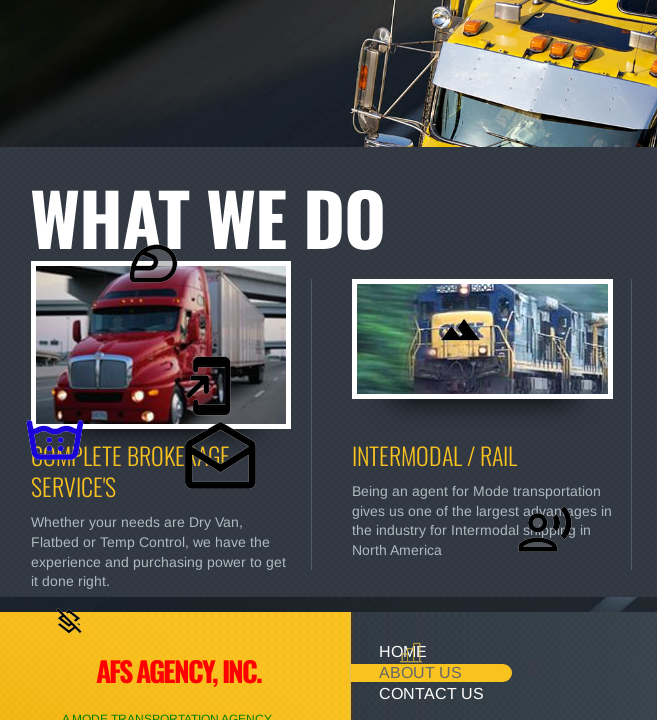 Image resolution: width=657 pixels, height=720 pixels. What do you see at coordinates (460, 329) in the screenshot?
I see `view landscape or nature photos` at bounding box center [460, 329].